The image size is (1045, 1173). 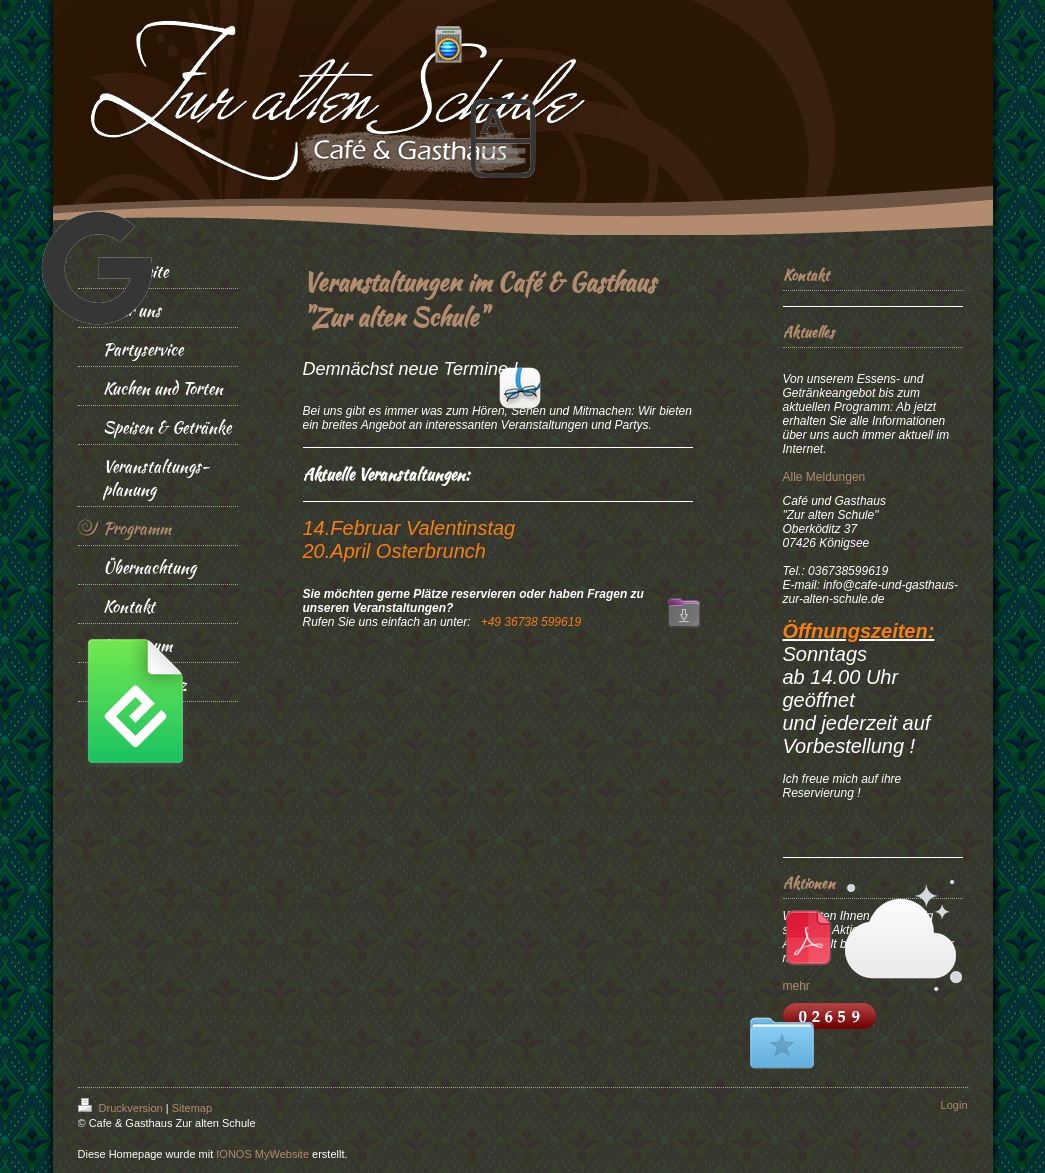 What do you see at coordinates (808, 937) in the screenshot?
I see `open a PDF document` at bounding box center [808, 937].